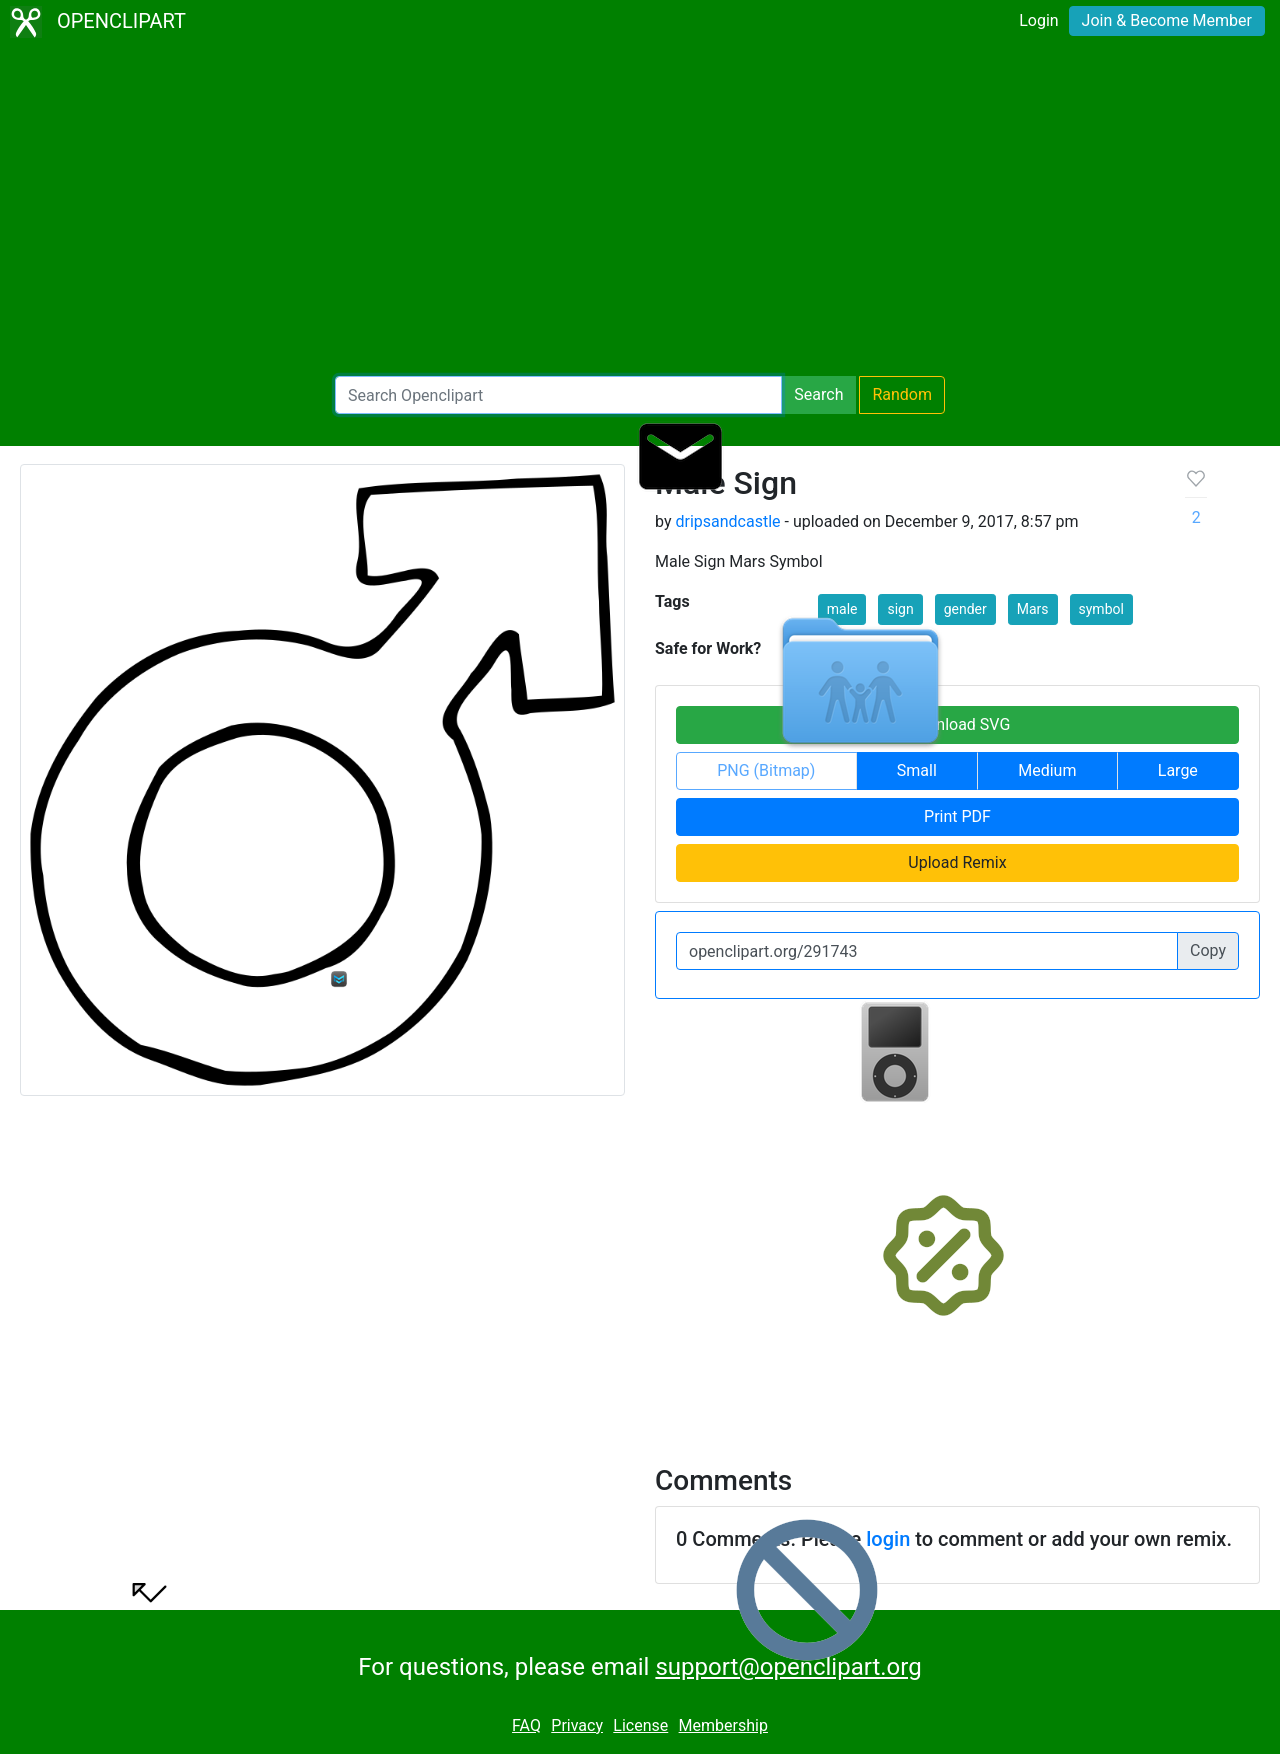  What do you see at coordinates (860, 680) in the screenshot?
I see `open the family shared folder` at bounding box center [860, 680].